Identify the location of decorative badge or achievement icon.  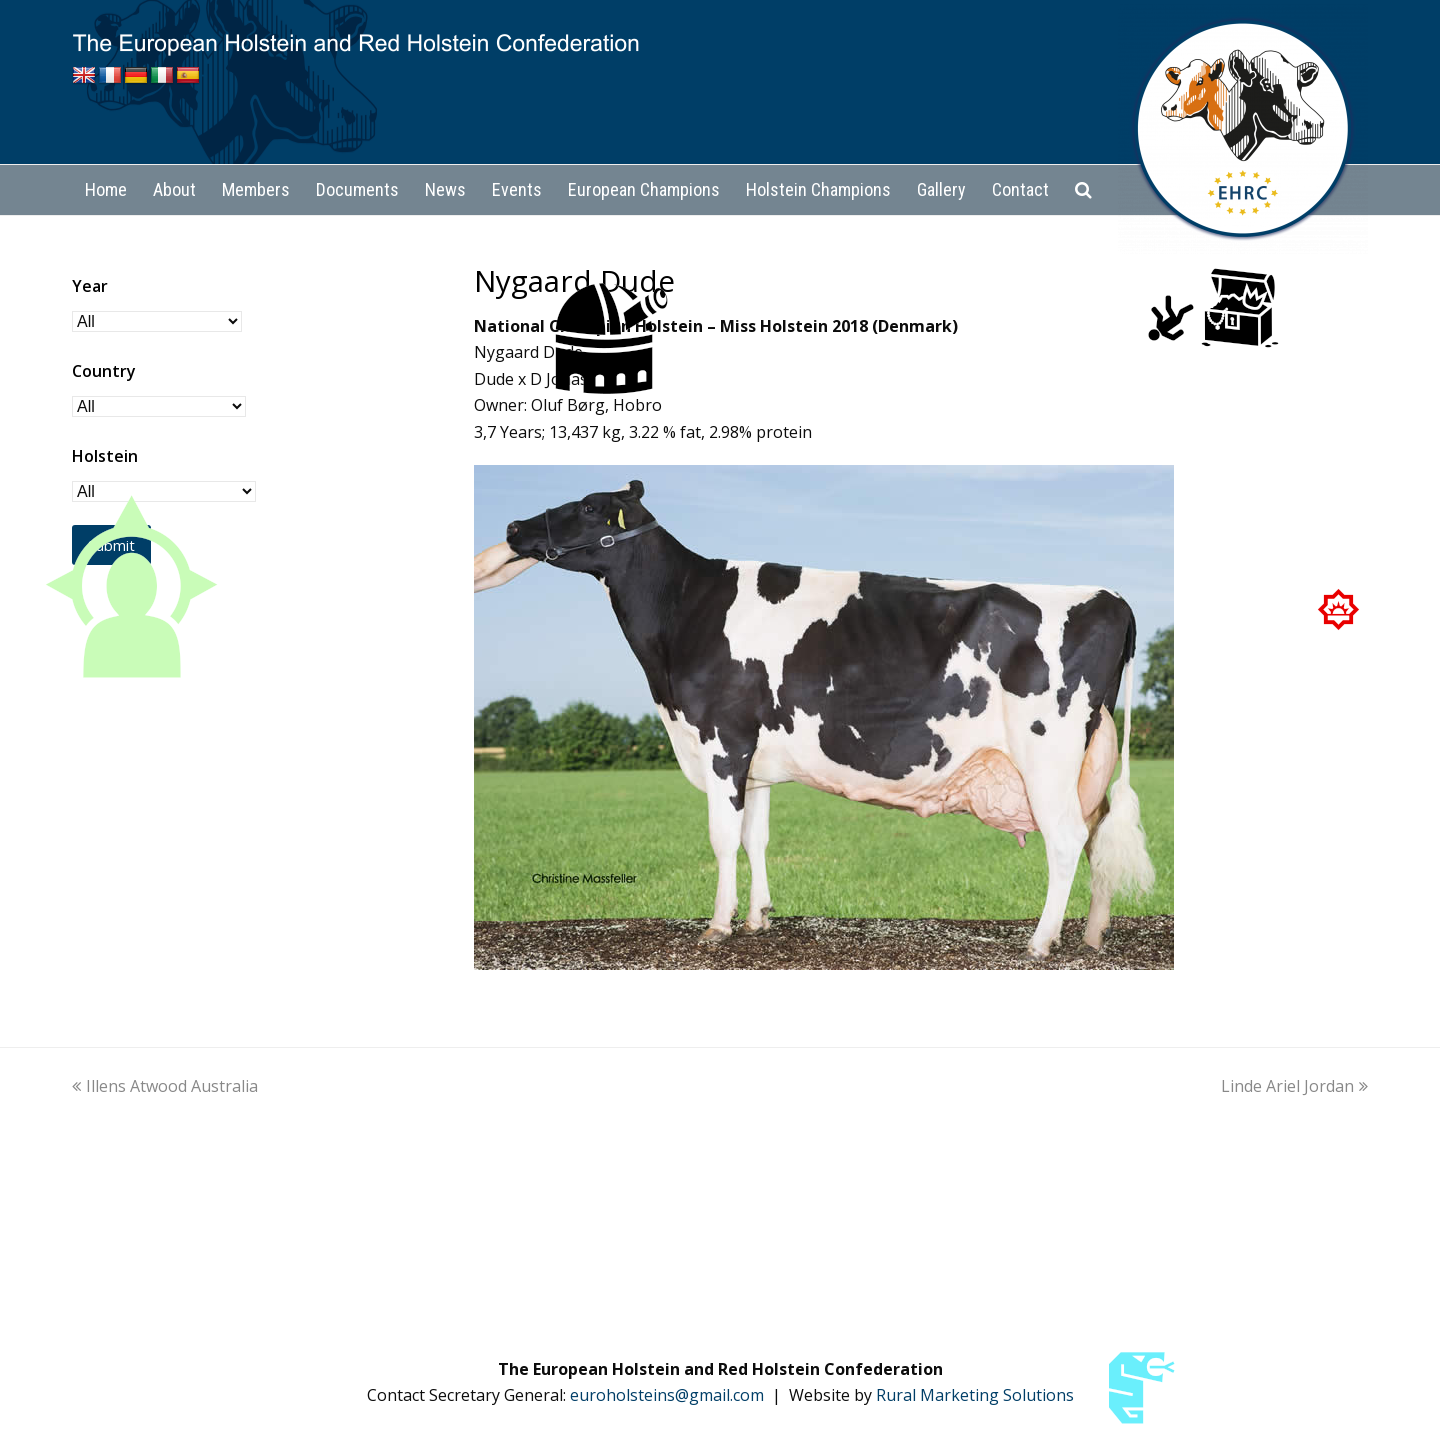
(1338, 609).